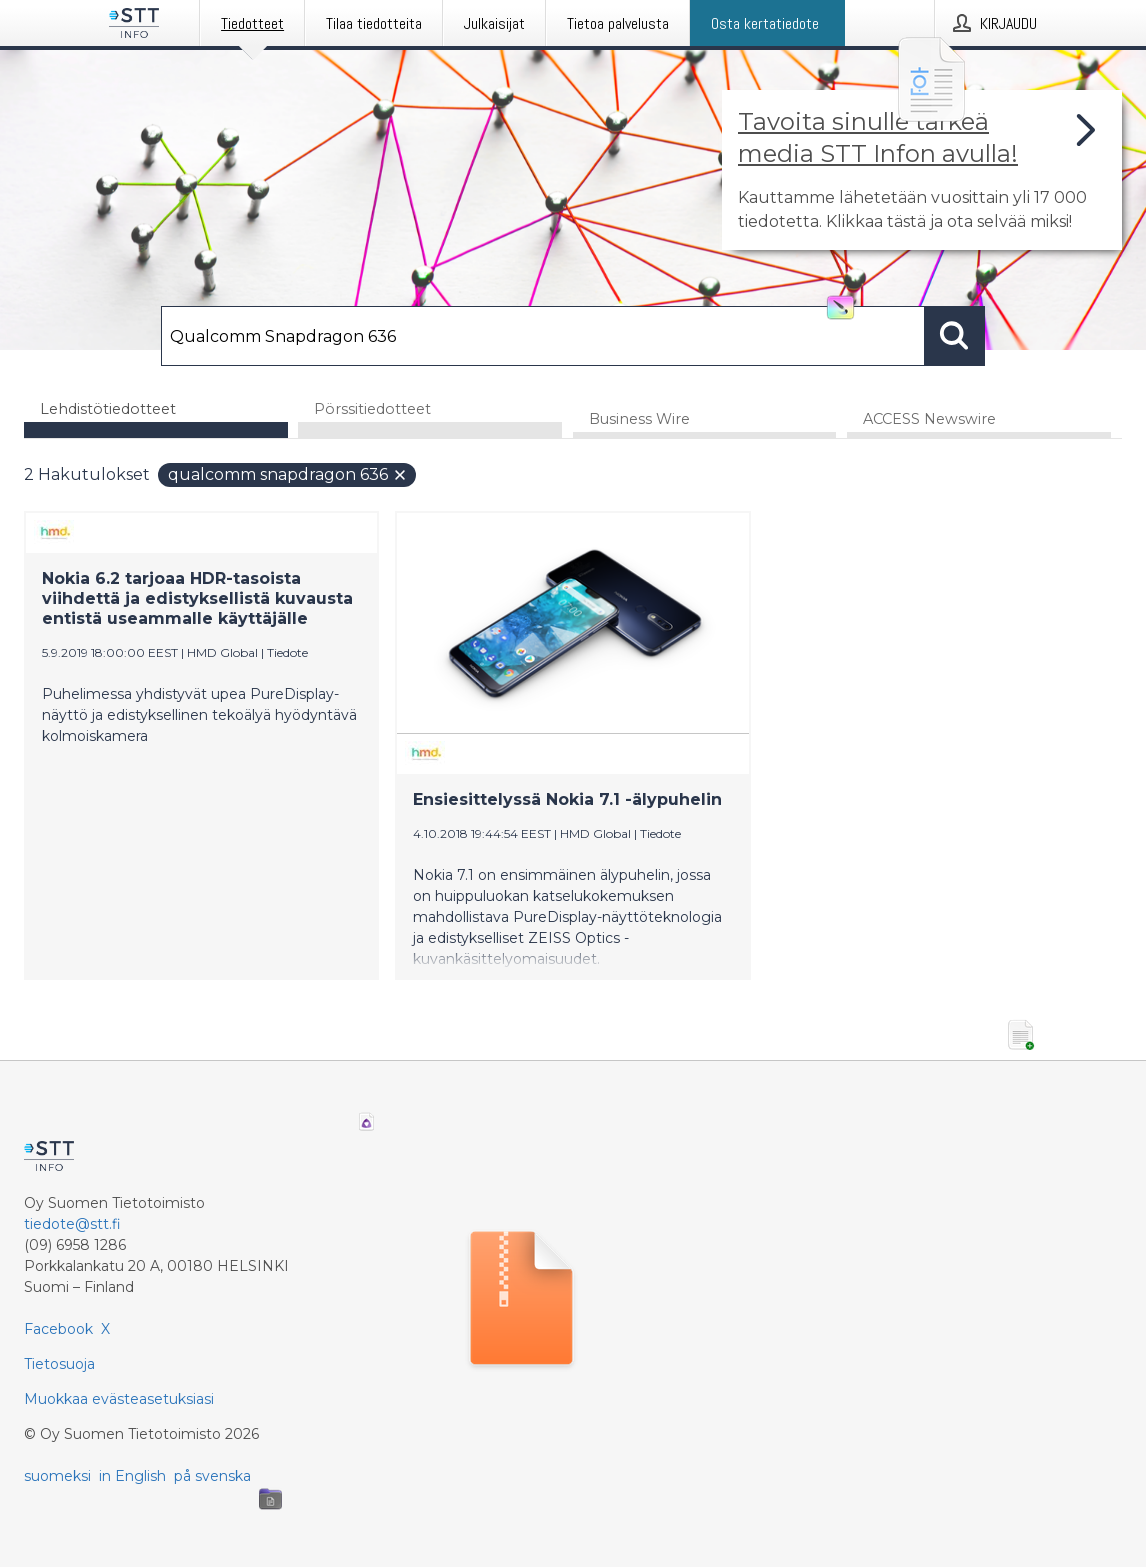  Describe the element at coordinates (931, 79) in the screenshot. I see `hancom hangul word processor document file` at that location.